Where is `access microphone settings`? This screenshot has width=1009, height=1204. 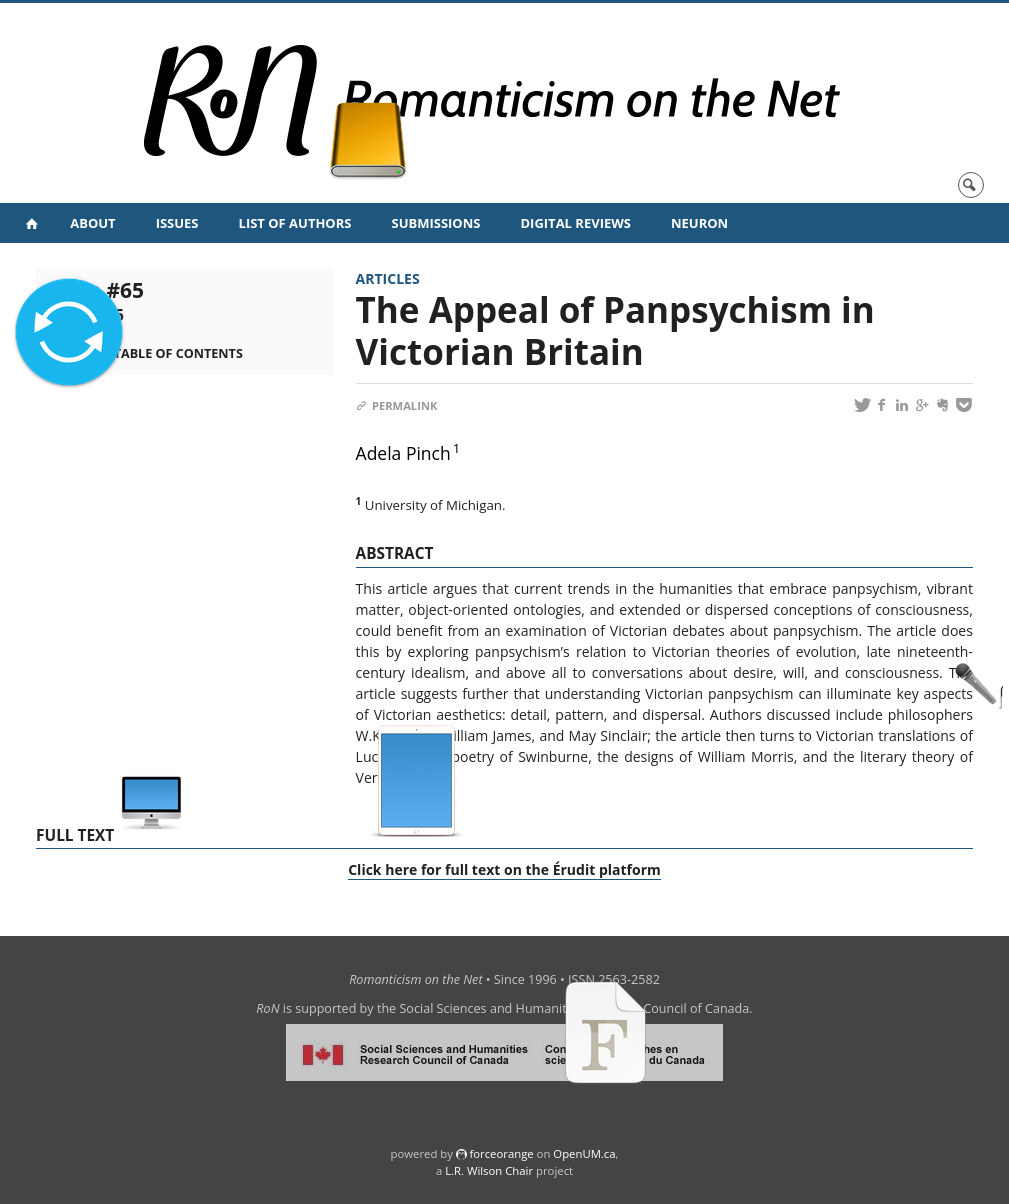 access microphone settings is located at coordinates (979, 687).